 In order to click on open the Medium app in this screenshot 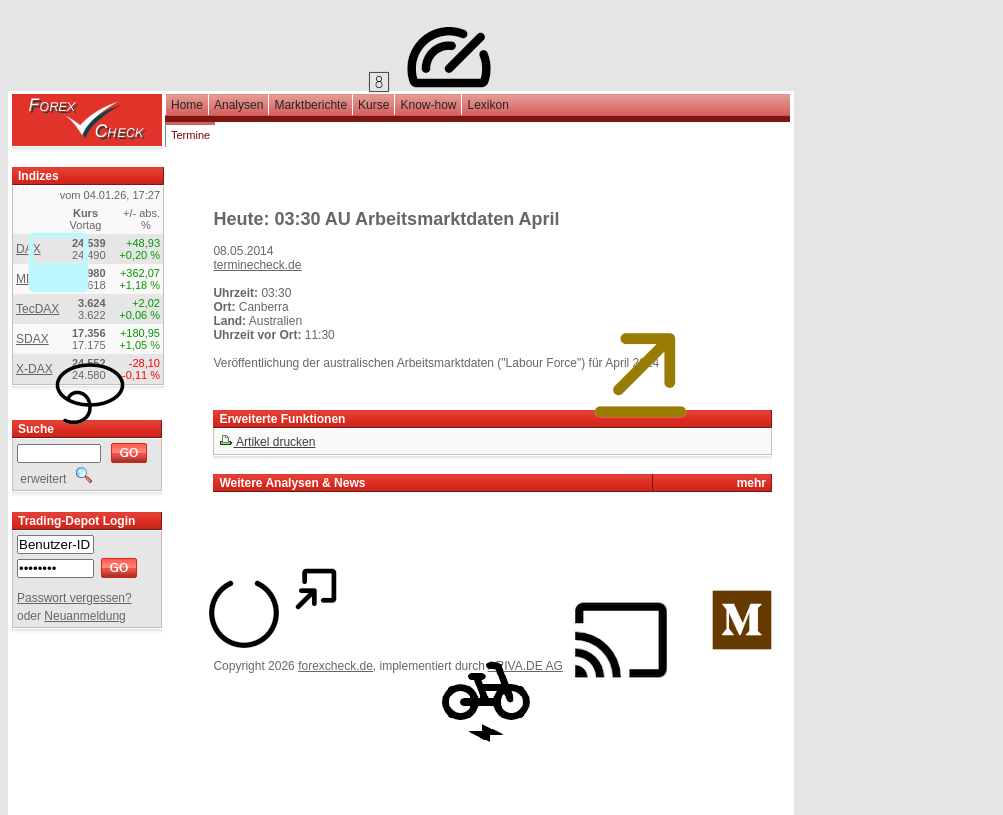, I will do `click(742, 620)`.